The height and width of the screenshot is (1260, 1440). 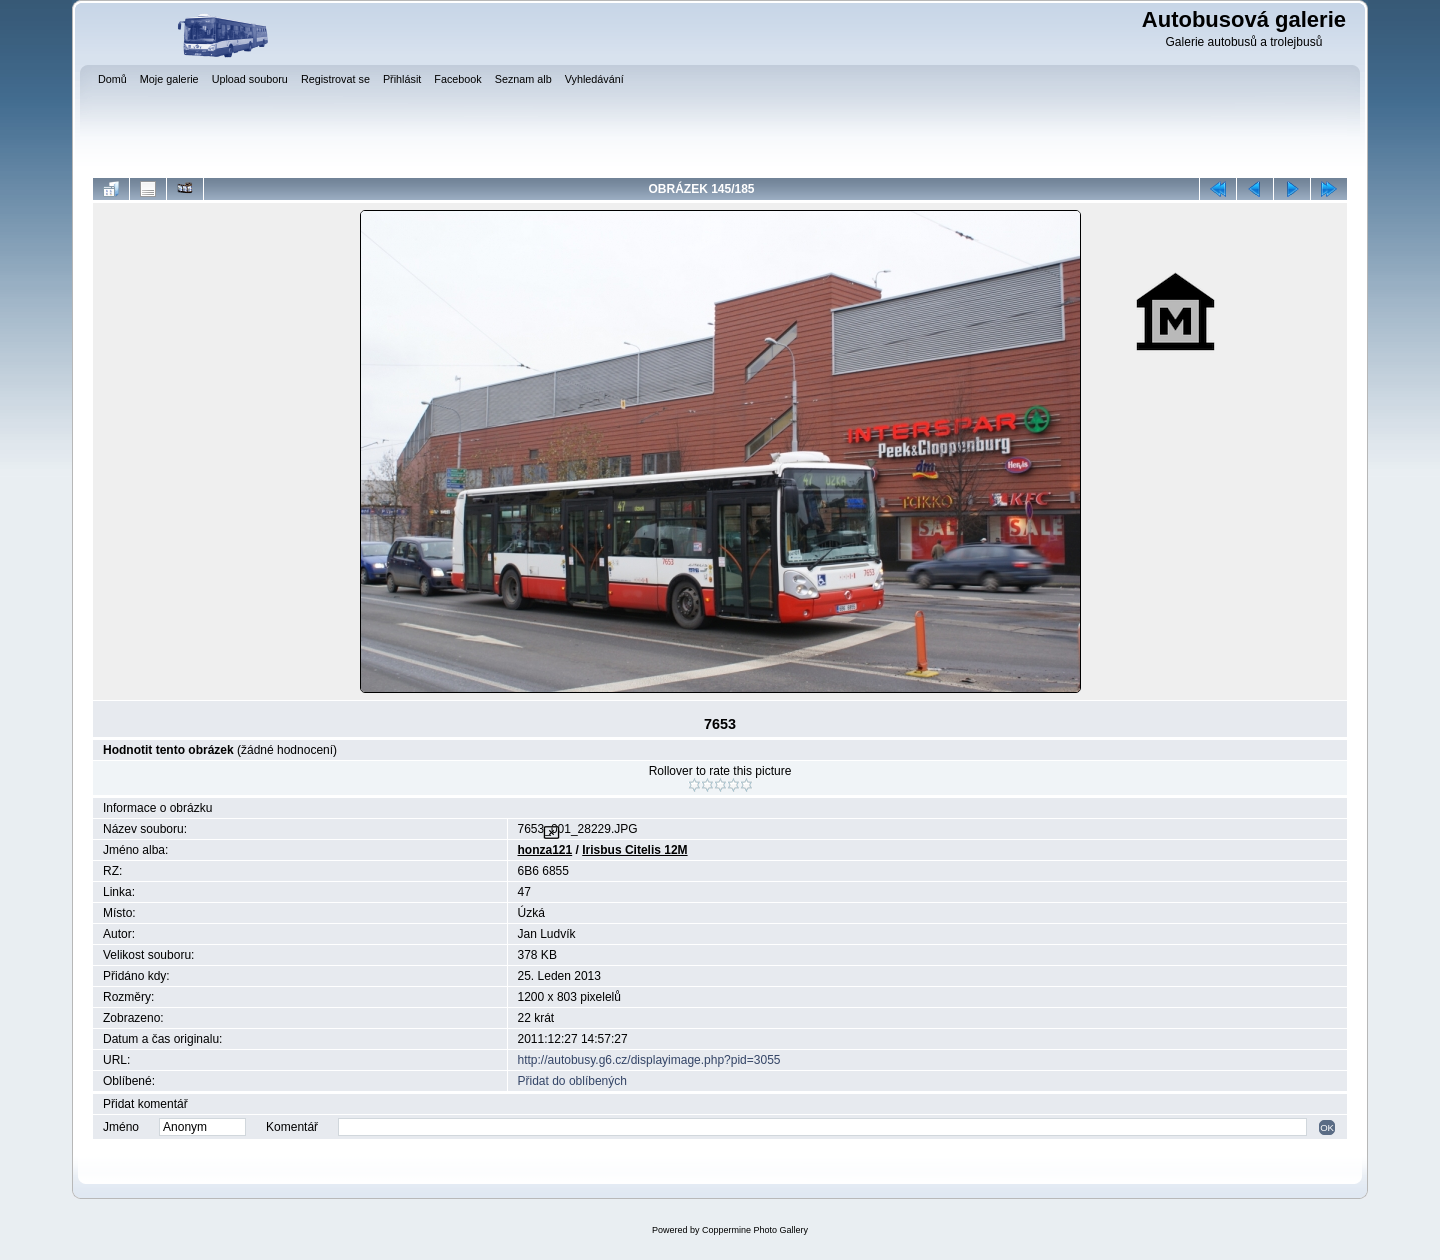 I want to click on view nearby museums on the map, so click(x=1175, y=311).